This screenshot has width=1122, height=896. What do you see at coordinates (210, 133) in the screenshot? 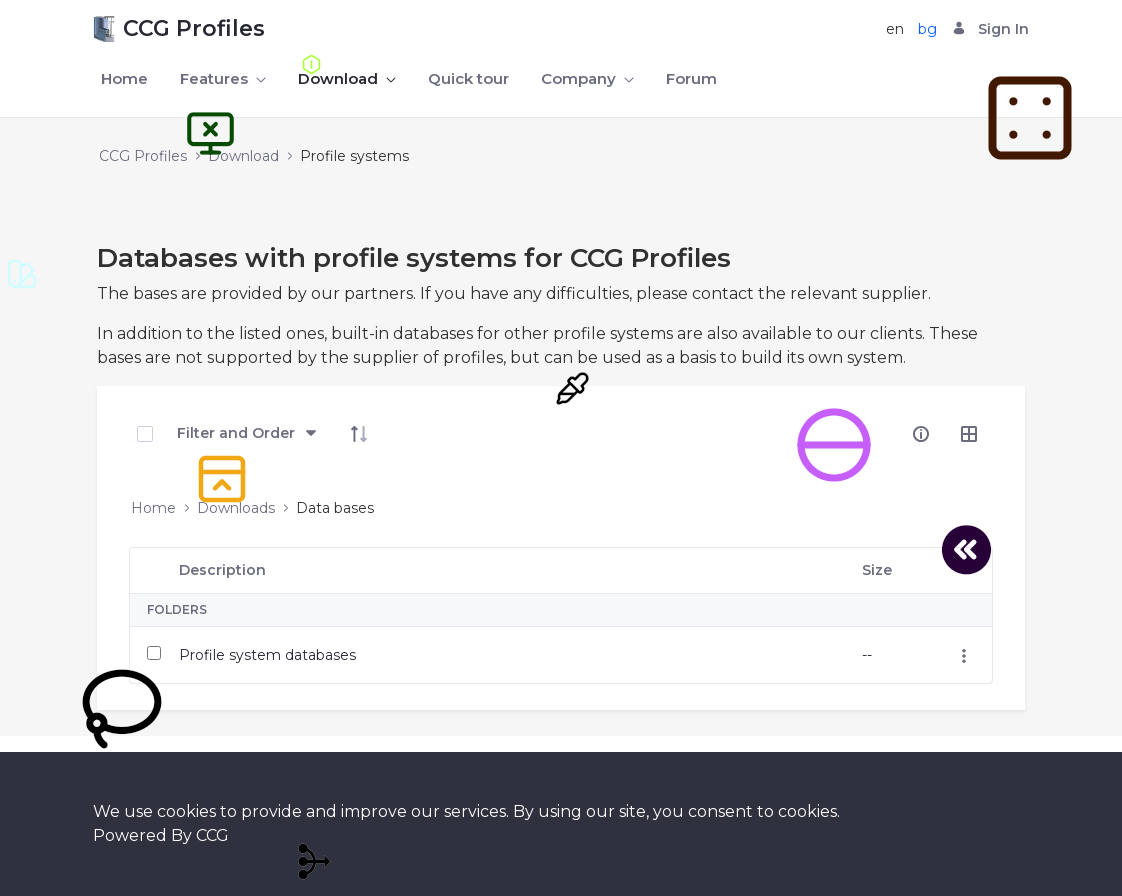
I see `disconnect or disable display` at bounding box center [210, 133].